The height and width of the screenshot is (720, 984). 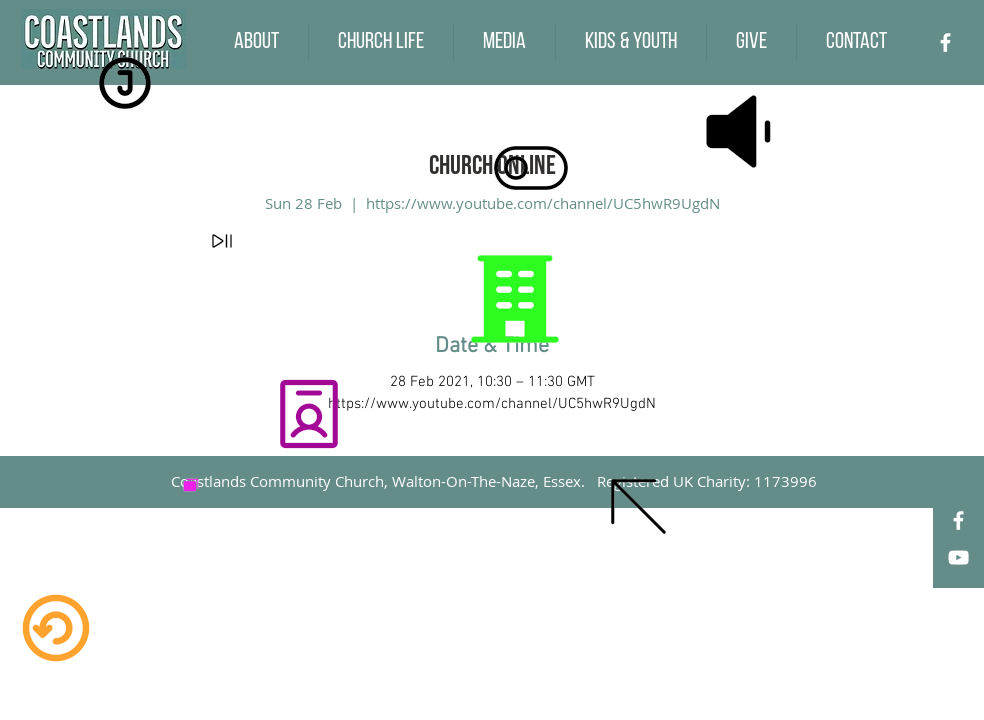 What do you see at coordinates (531, 168) in the screenshot?
I see `toggle switch in off position` at bounding box center [531, 168].